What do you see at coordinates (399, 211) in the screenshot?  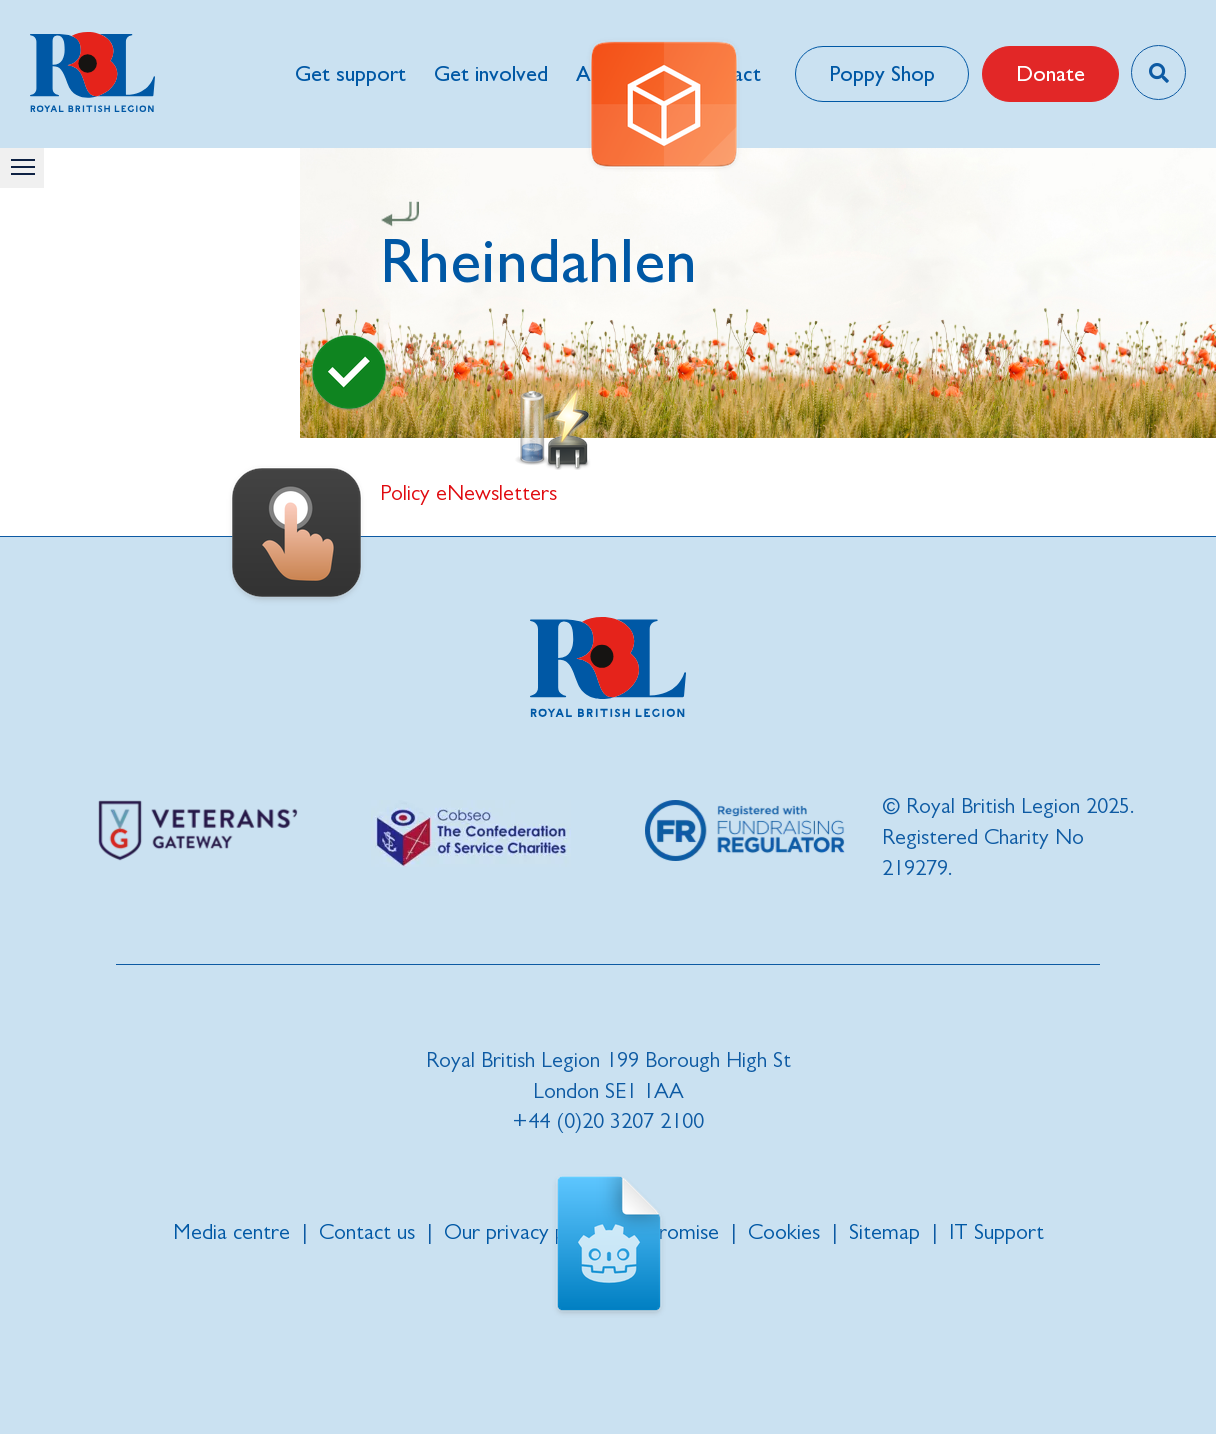 I see `reply to all recipients of an email` at bounding box center [399, 211].